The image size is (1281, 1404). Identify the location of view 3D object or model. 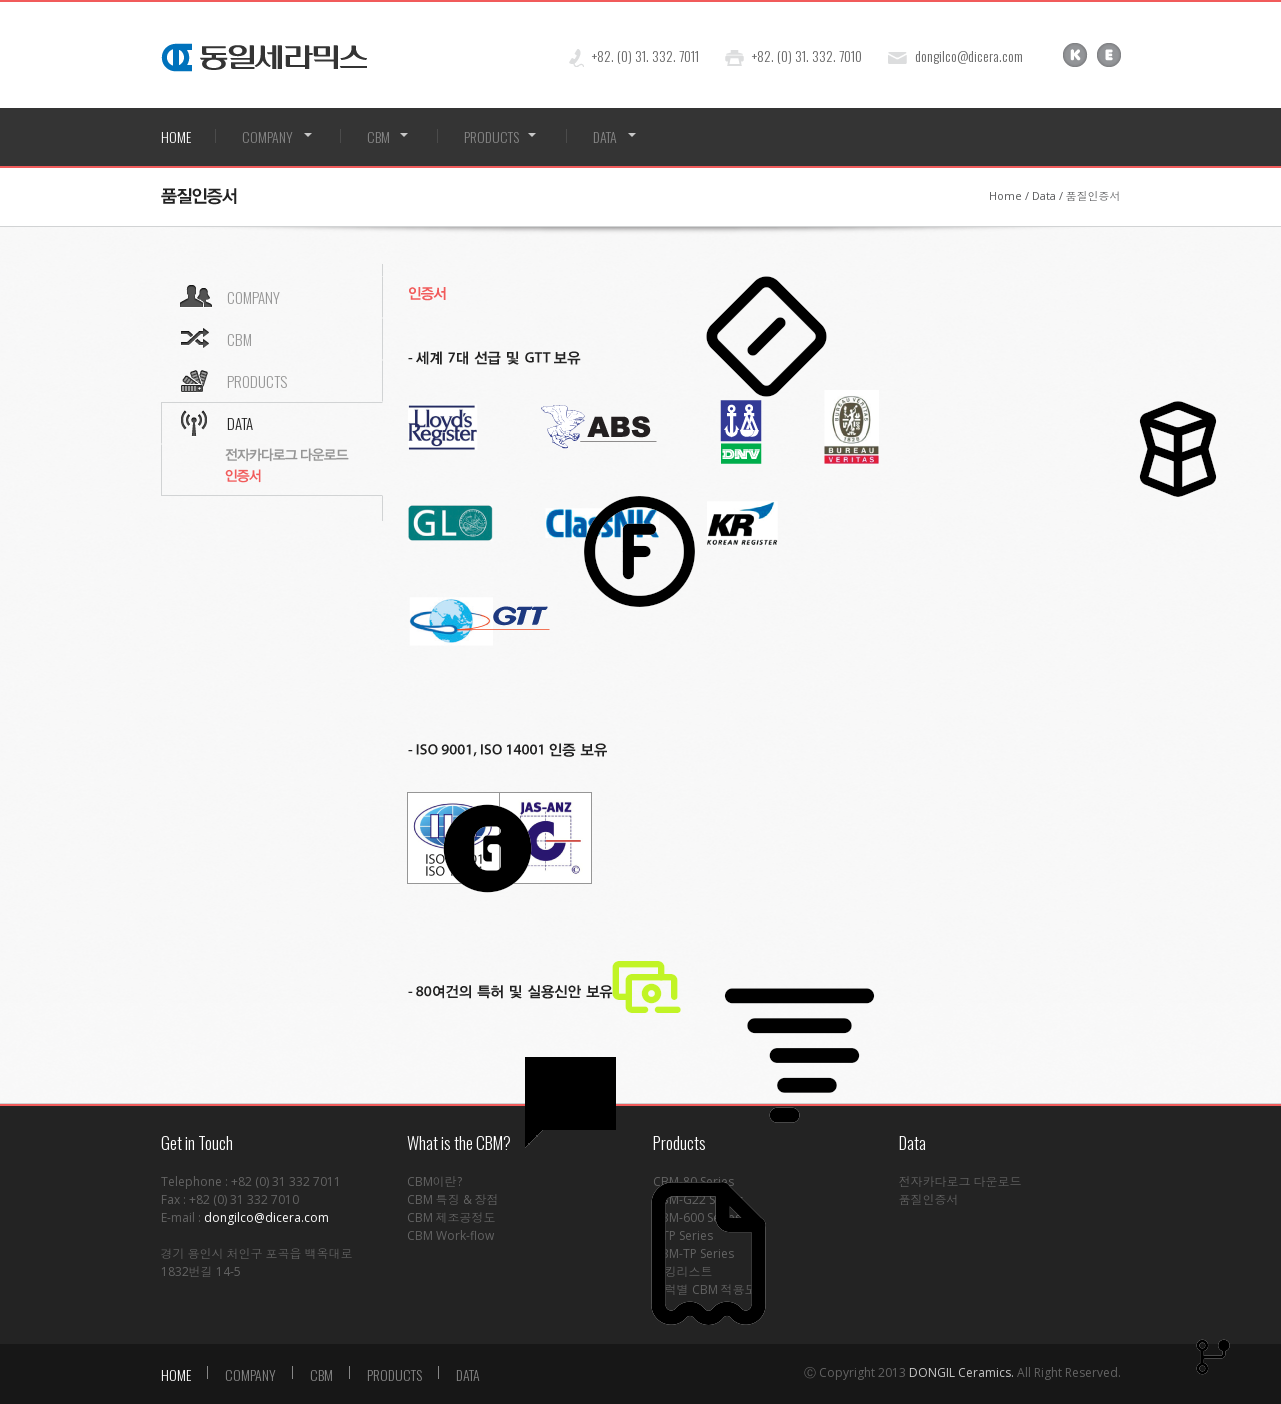
(1178, 449).